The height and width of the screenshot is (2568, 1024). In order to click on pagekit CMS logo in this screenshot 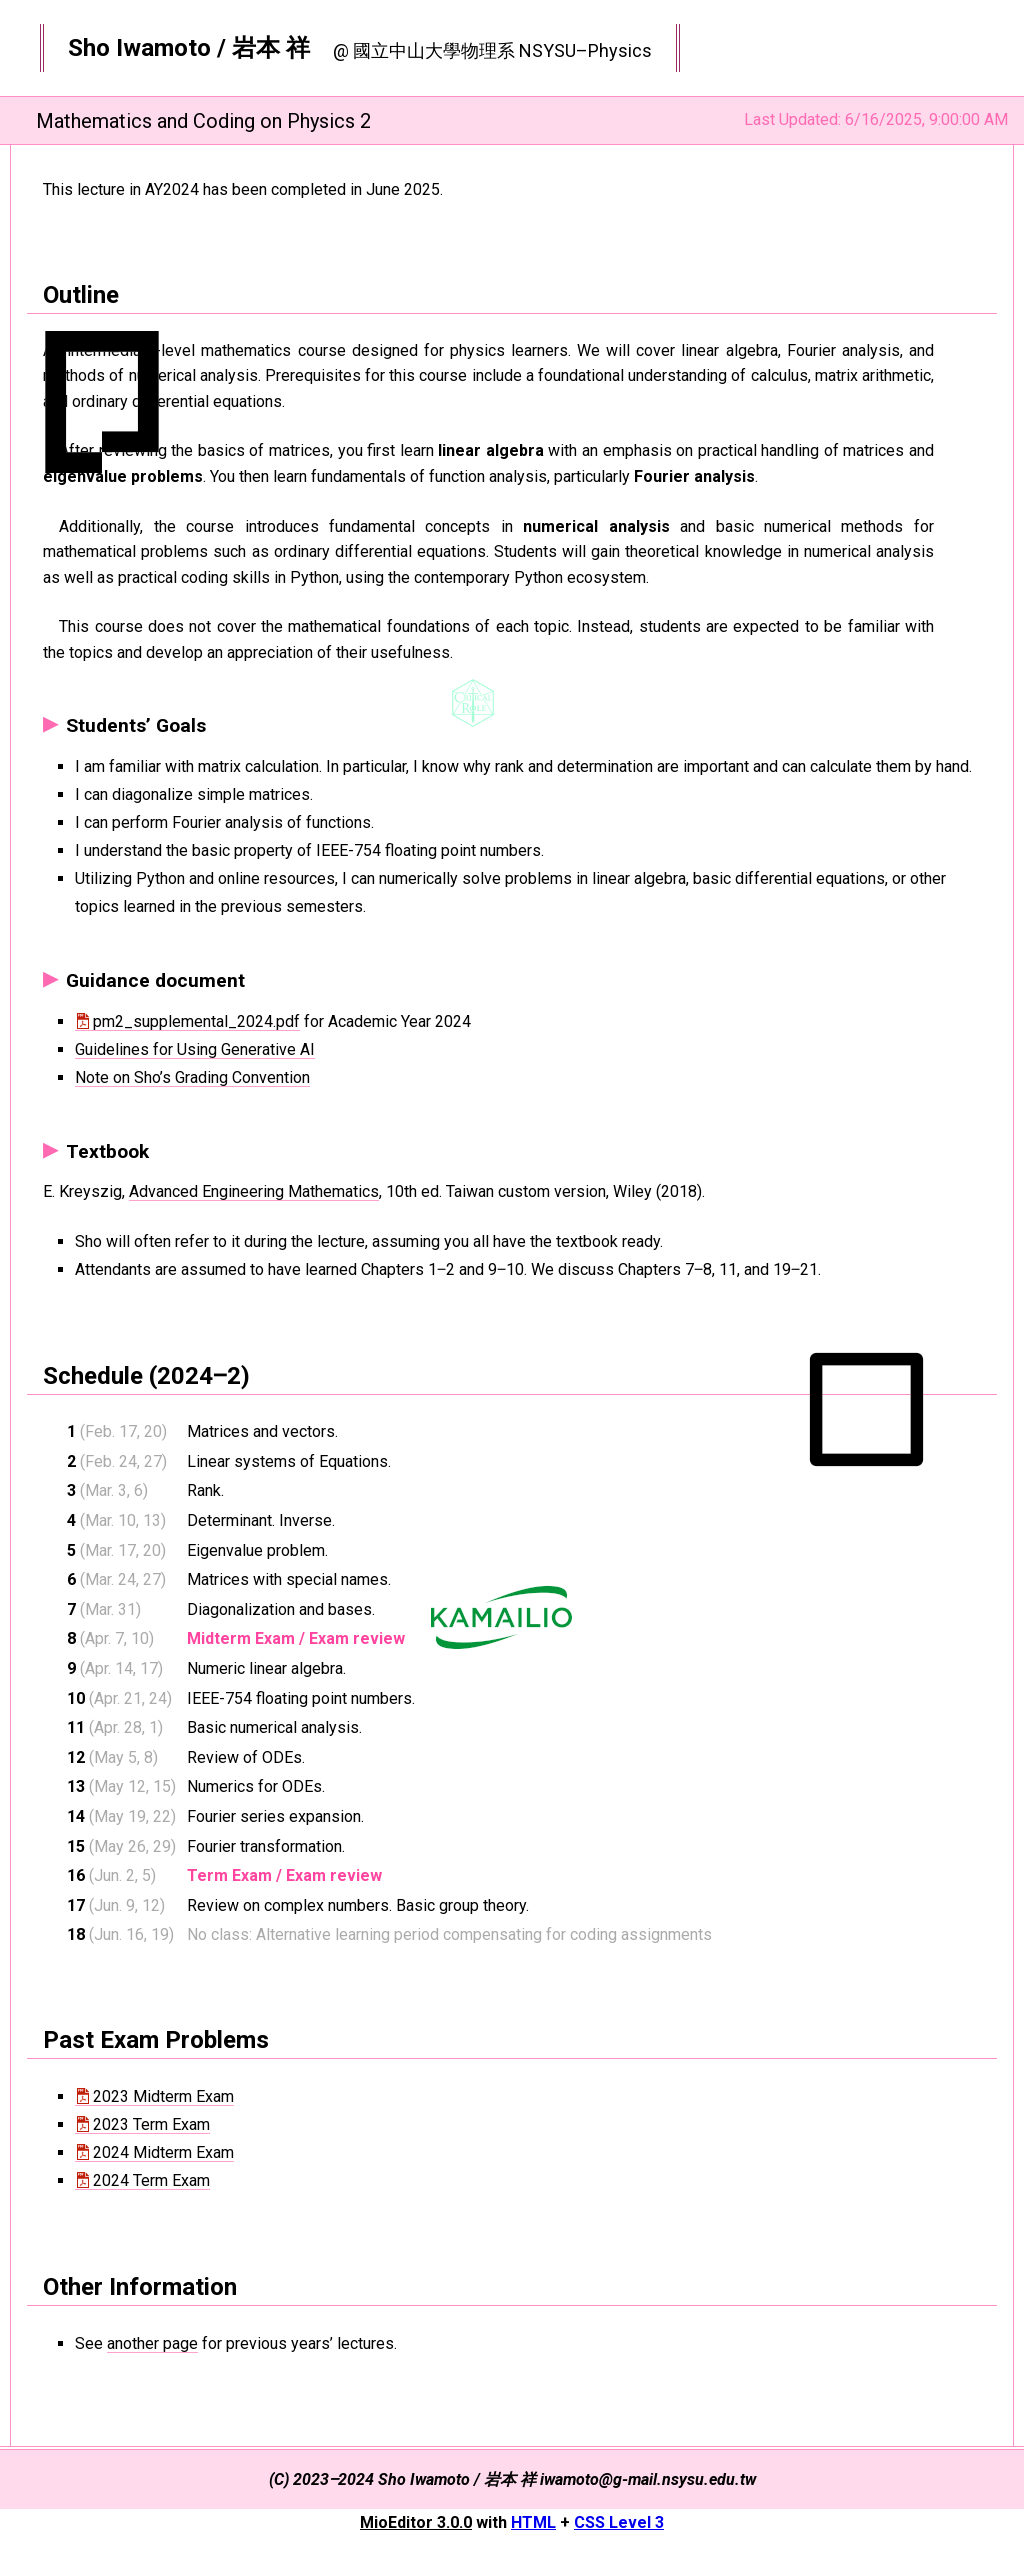, I will do `click(102, 402)`.